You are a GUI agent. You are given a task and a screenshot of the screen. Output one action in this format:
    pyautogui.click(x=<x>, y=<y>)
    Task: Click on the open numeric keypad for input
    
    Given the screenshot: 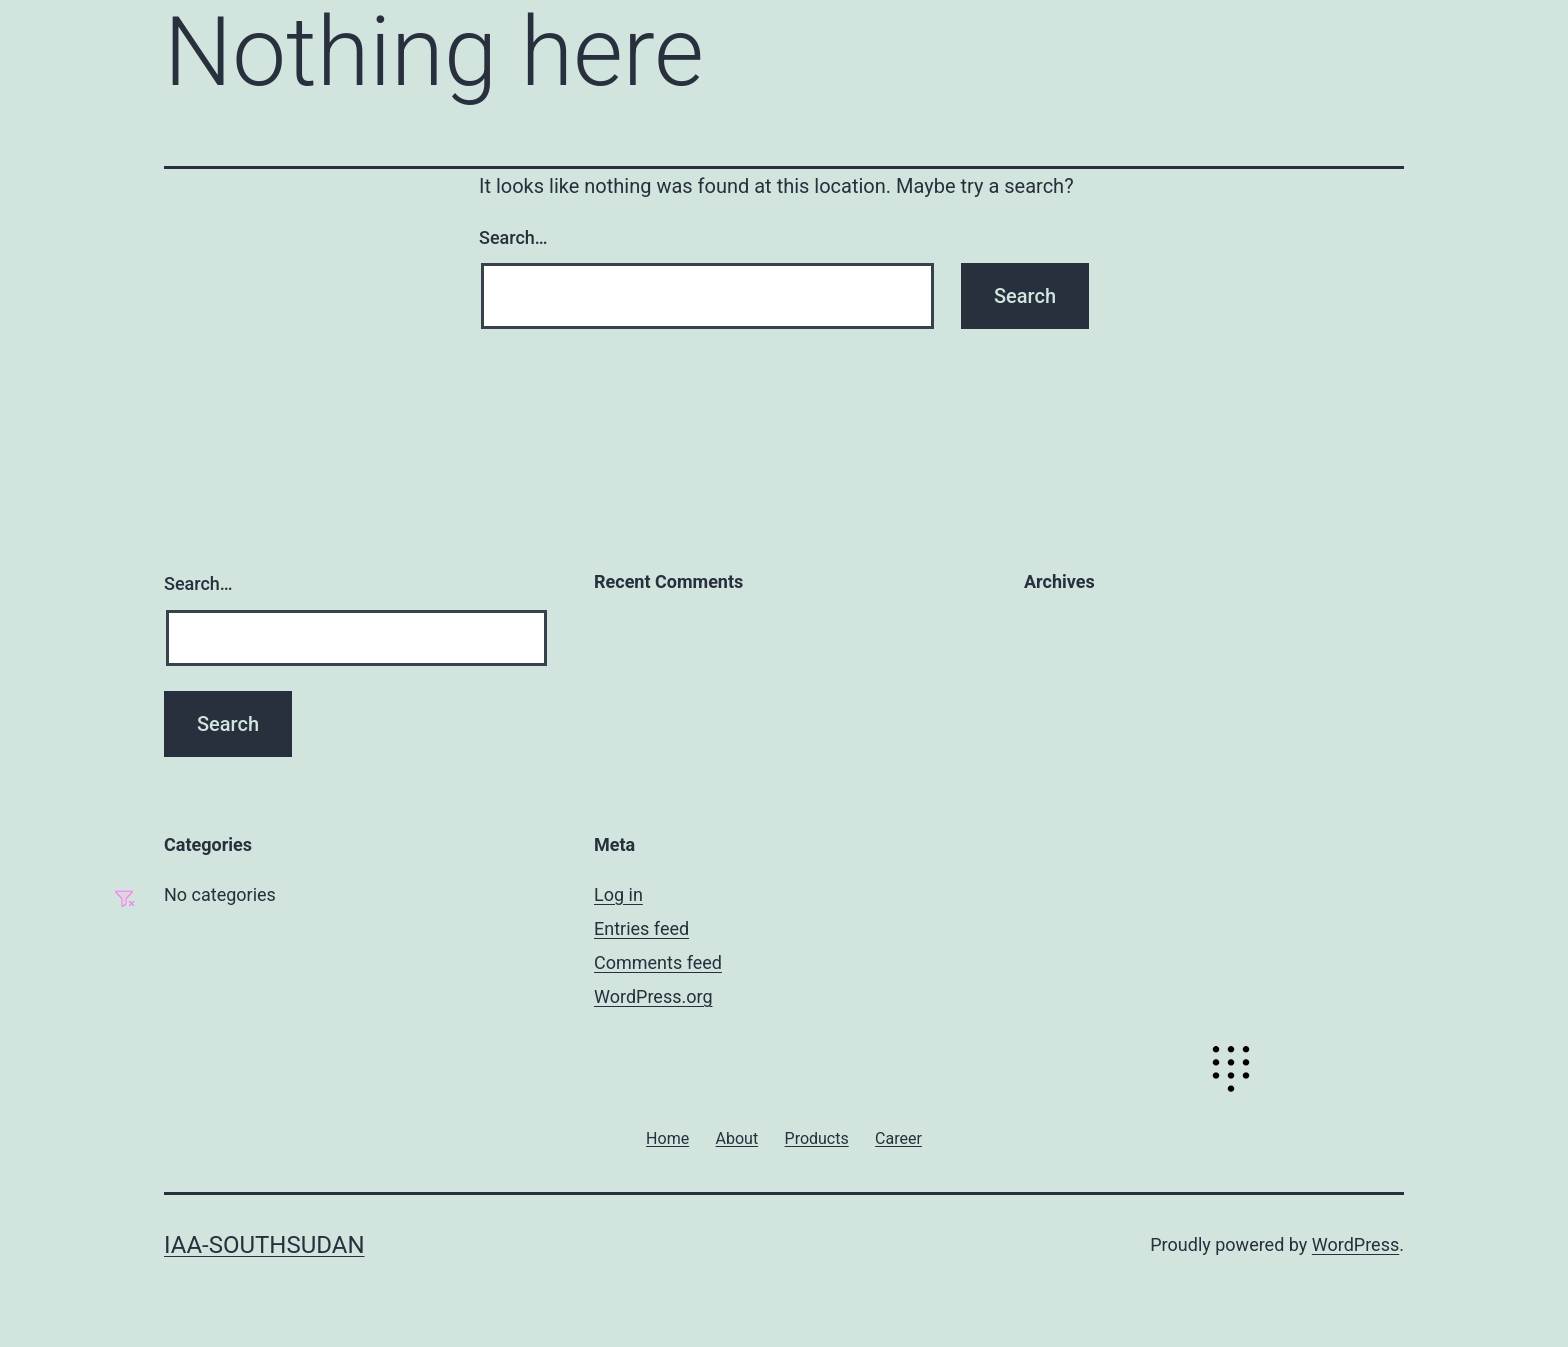 What is the action you would take?
    pyautogui.click(x=1231, y=1068)
    